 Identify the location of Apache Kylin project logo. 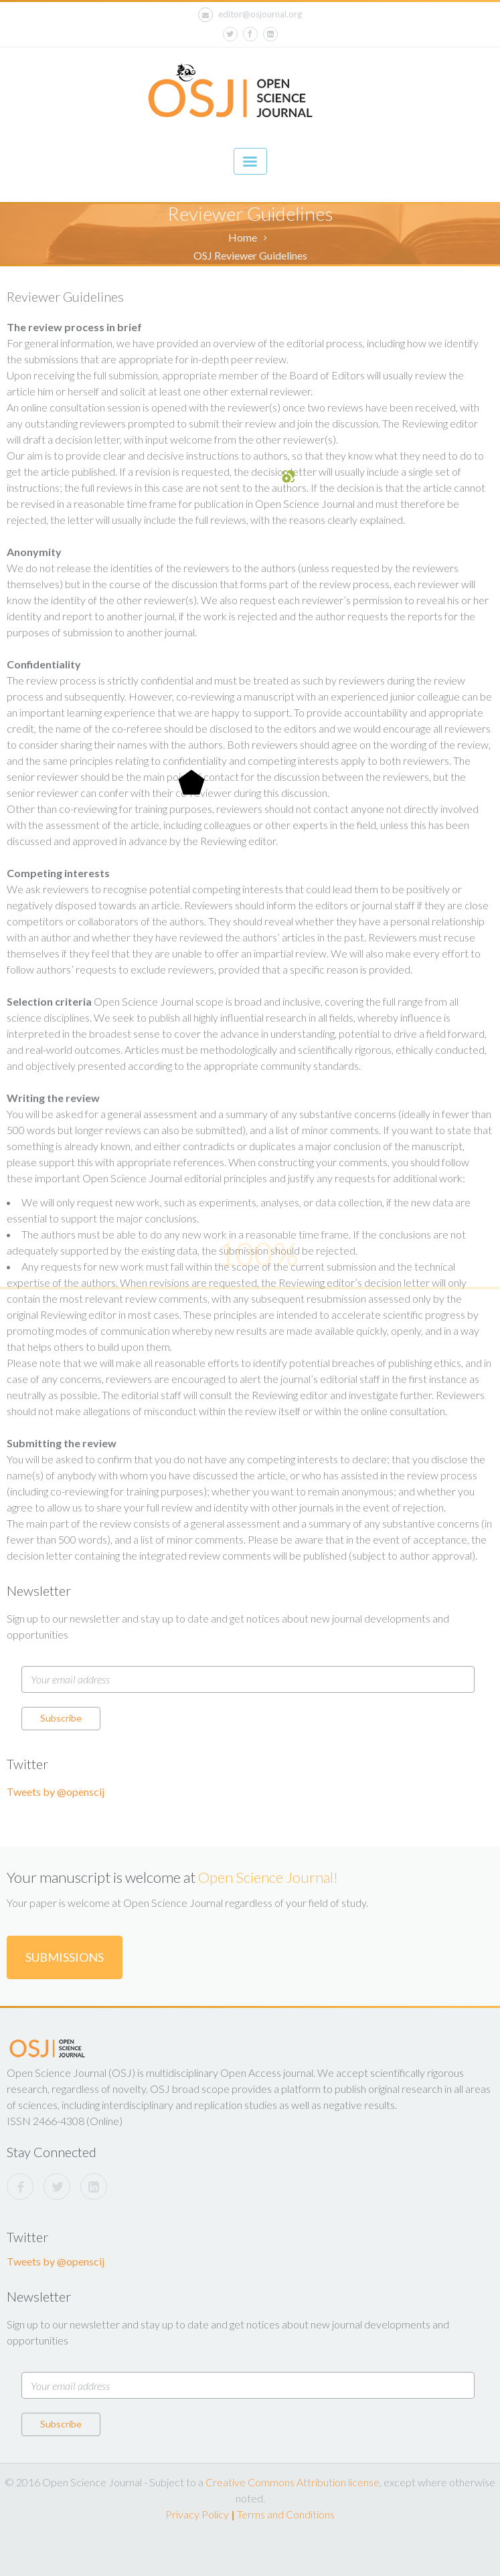
(185, 72).